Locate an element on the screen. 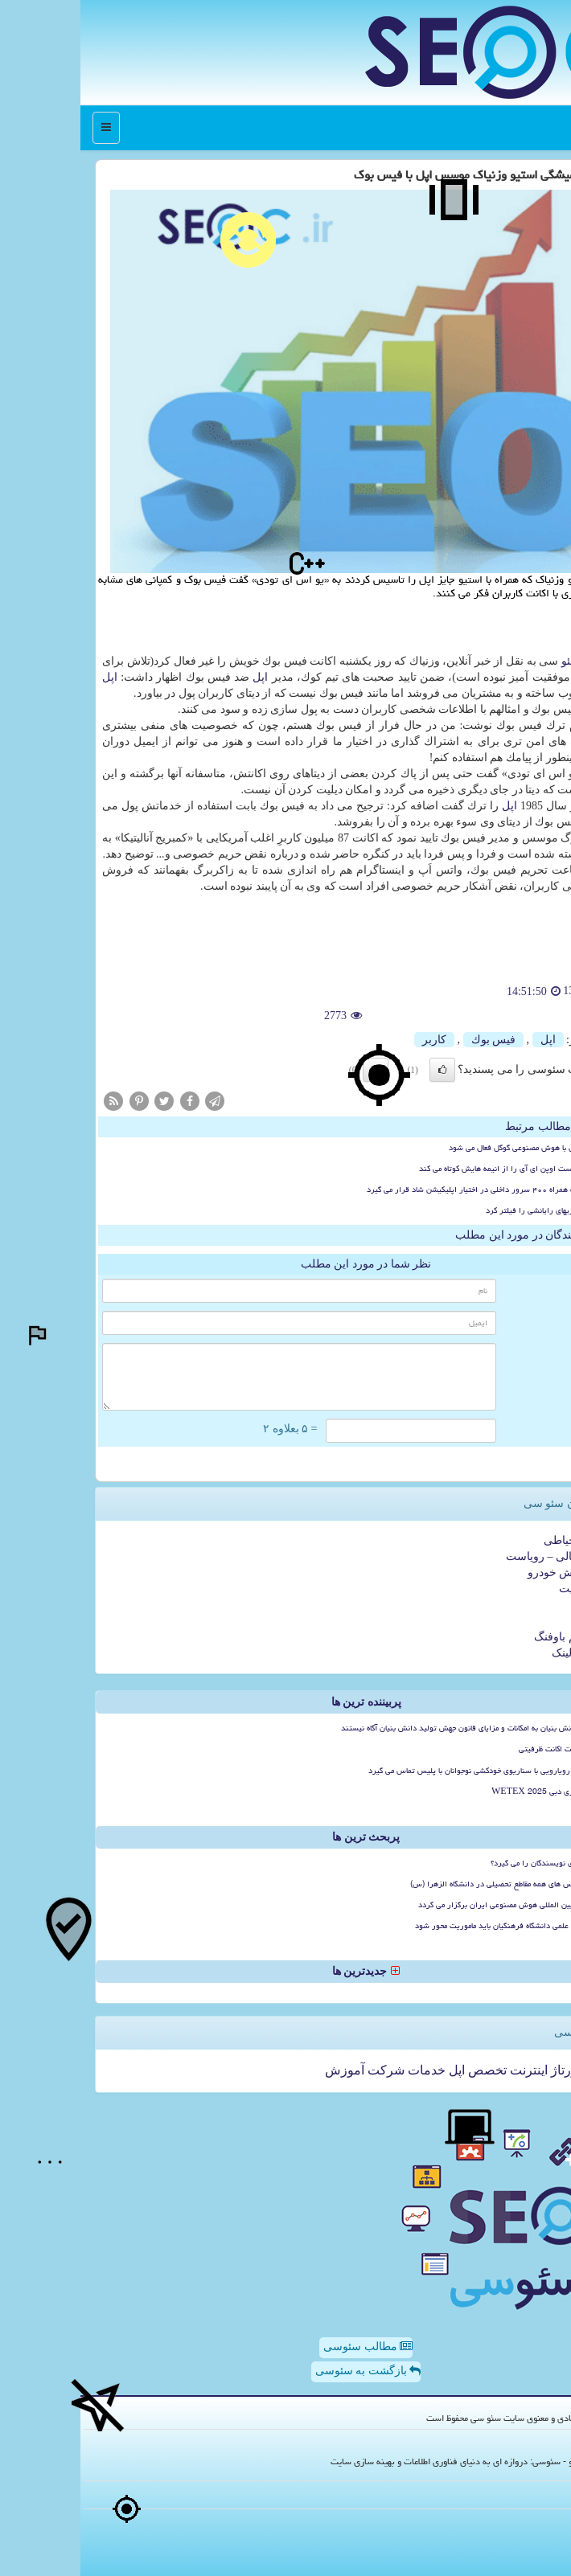 Image resolution: width=571 pixels, height=2576 pixels. indicates a C++ programming language file or project is located at coordinates (307, 563).